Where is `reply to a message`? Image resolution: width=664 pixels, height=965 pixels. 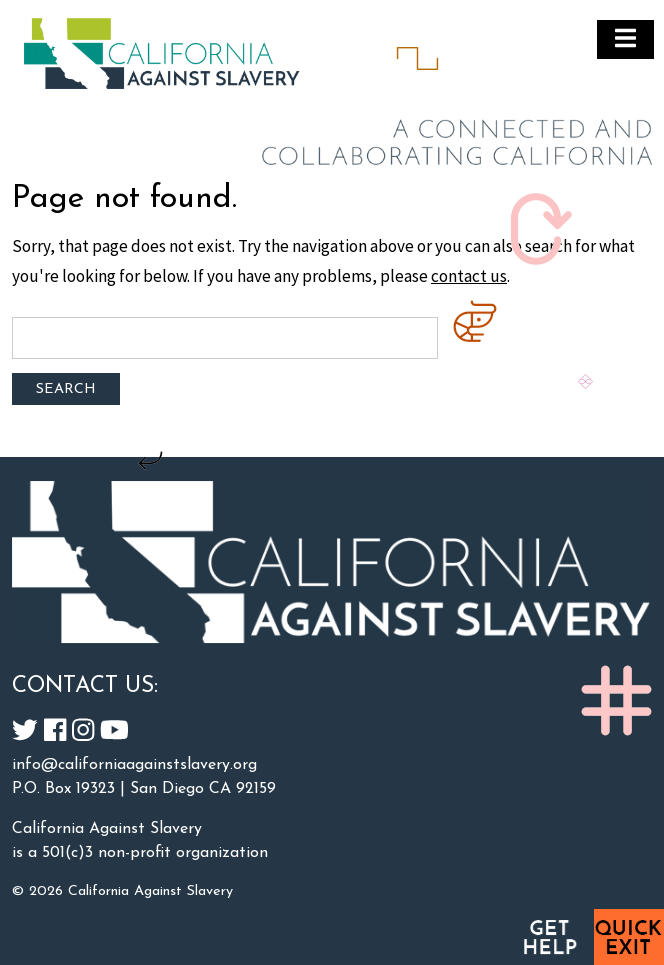
reply to a message is located at coordinates (150, 460).